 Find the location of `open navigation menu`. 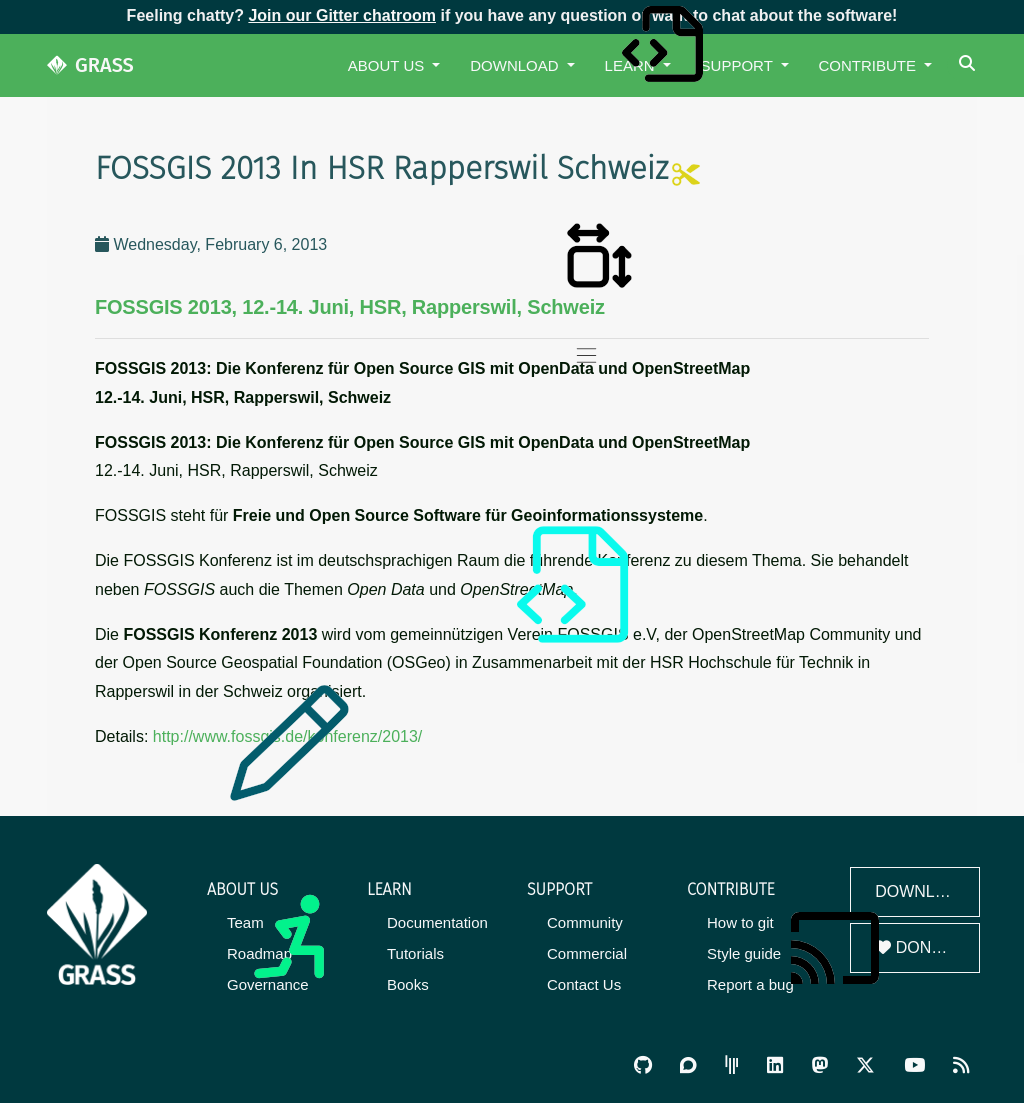

open navigation menu is located at coordinates (586, 355).